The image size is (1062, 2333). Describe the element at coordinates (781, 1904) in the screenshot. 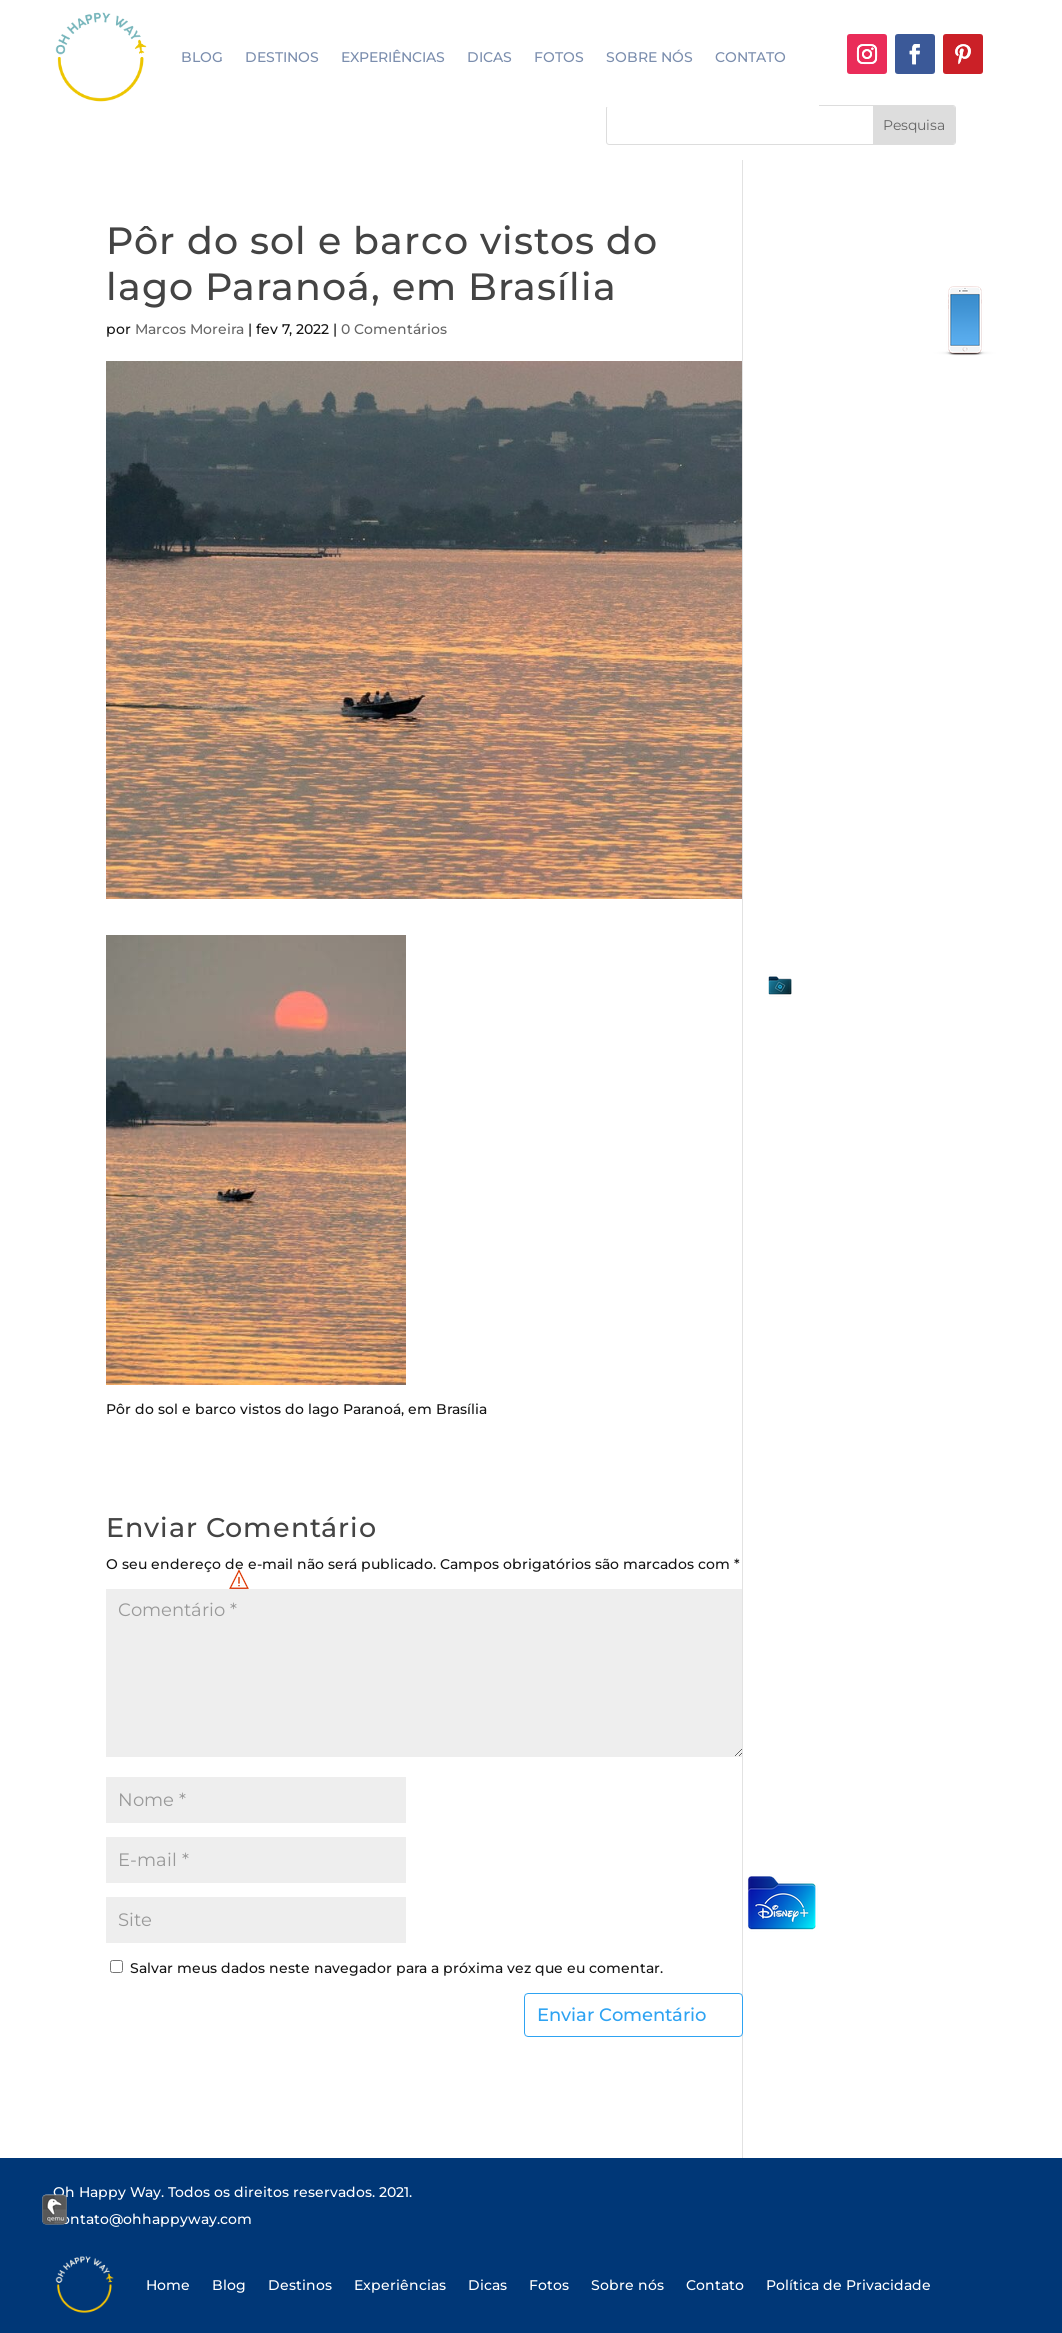

I see `open disney+ media folder` at that location.